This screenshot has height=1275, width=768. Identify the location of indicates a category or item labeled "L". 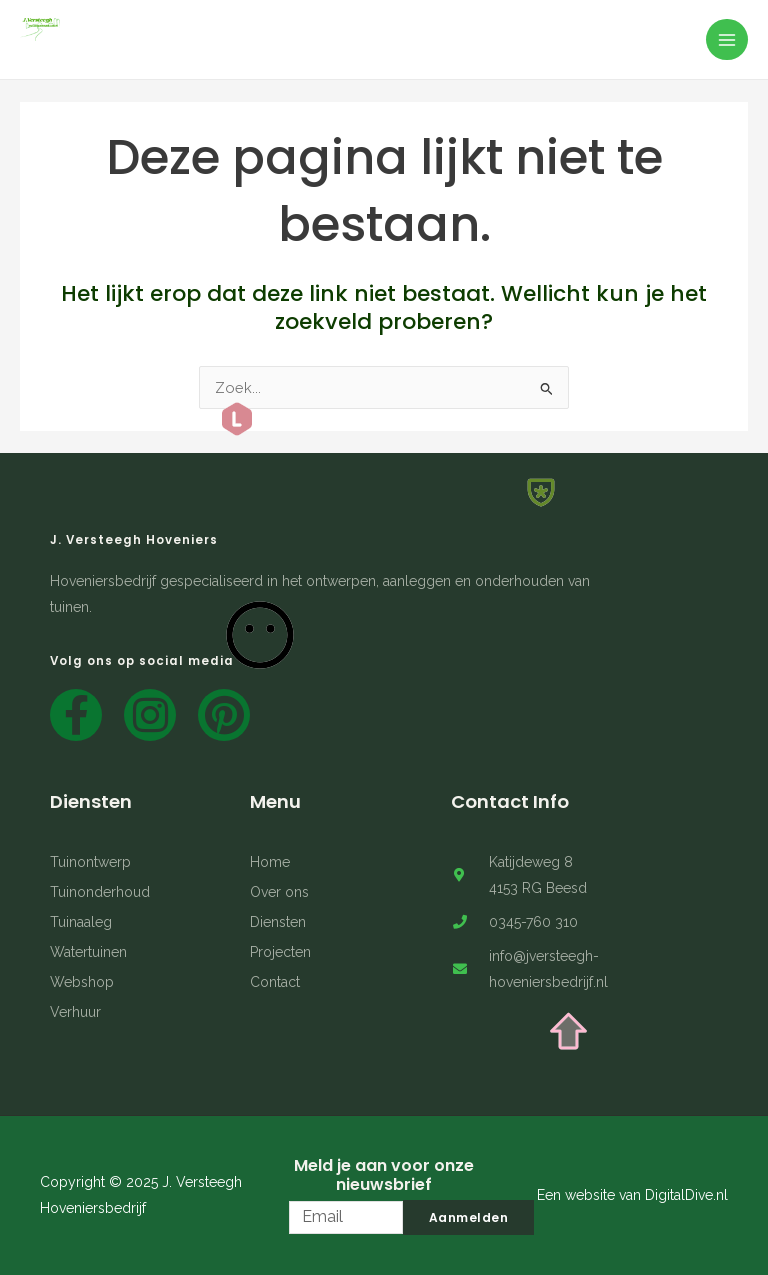
(237, 419).